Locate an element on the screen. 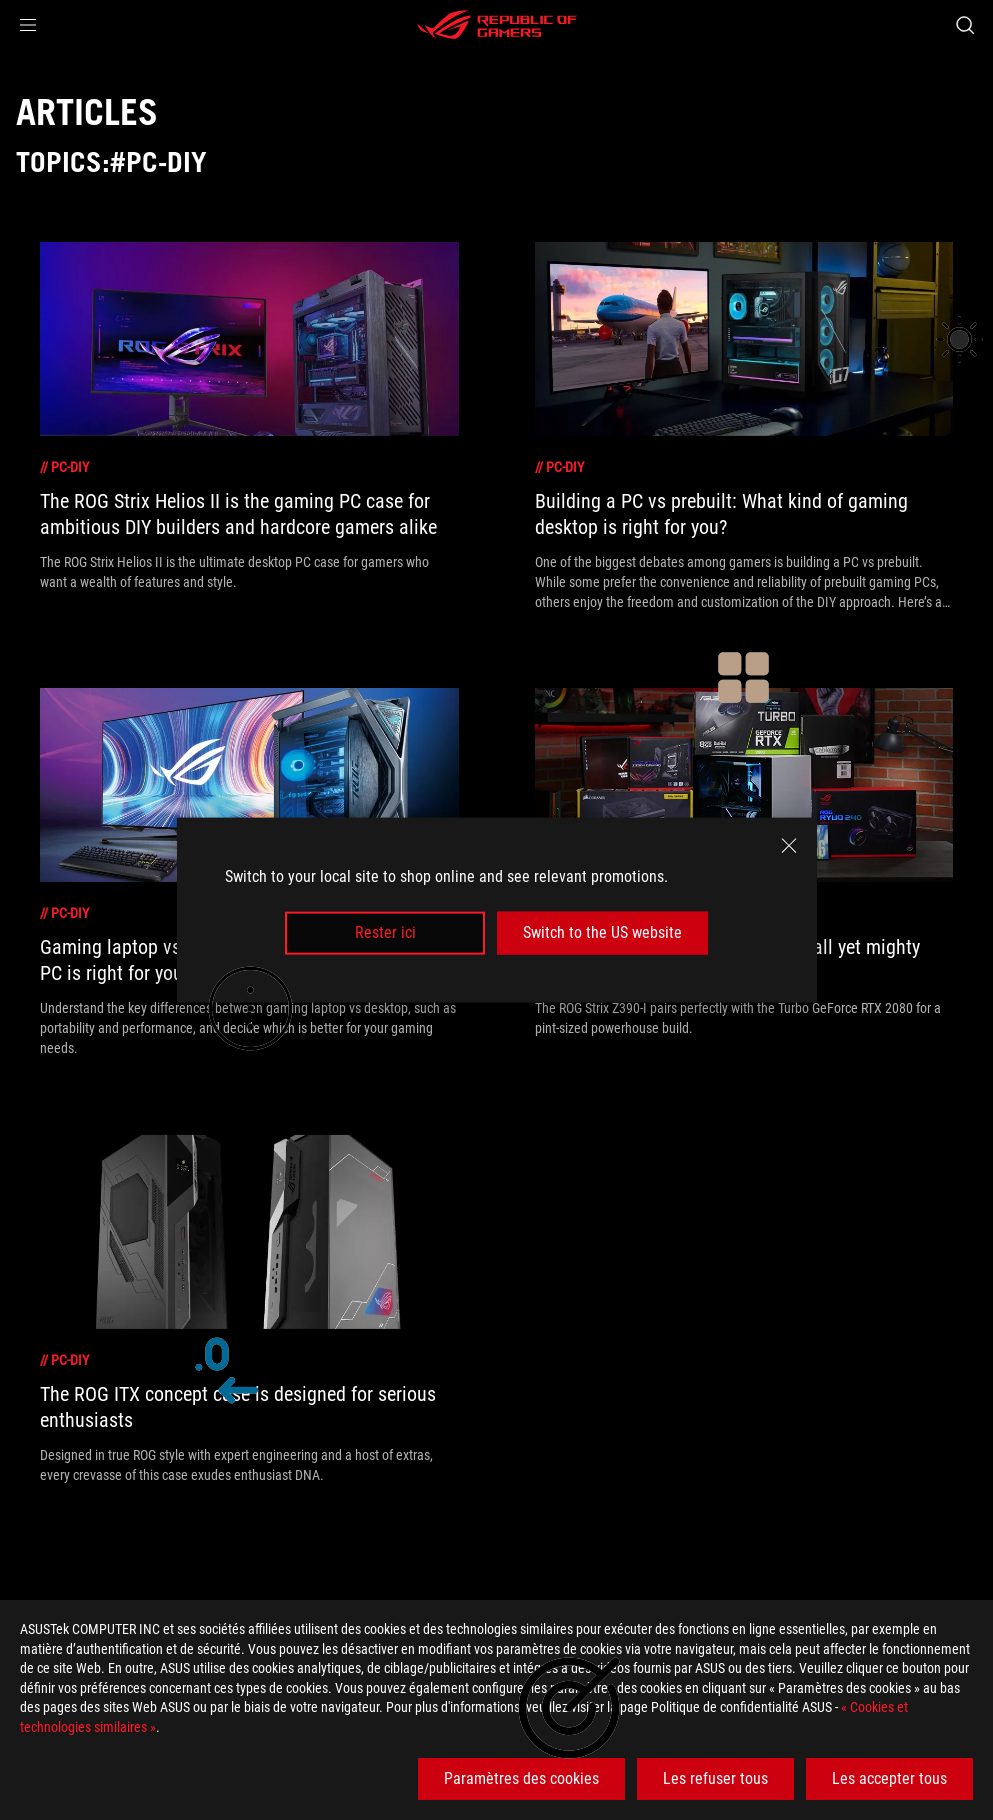 This screenshot has height=1820, width=993. access more options or actions is located at coordinates (250, 1008).